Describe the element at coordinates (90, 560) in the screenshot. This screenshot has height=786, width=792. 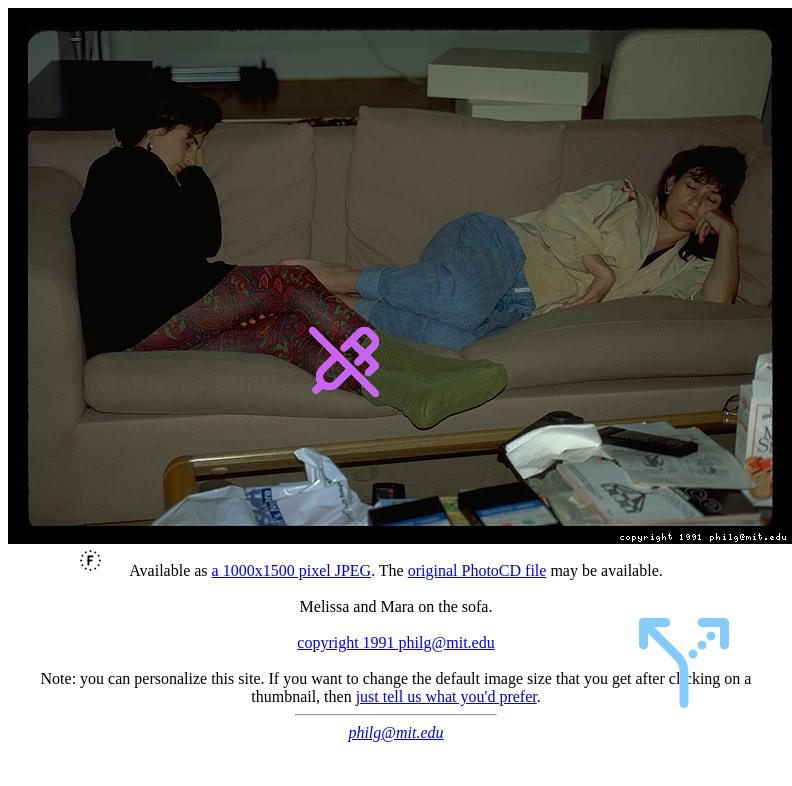
I see `indicates a draft or pending Facebook connection` at that location.